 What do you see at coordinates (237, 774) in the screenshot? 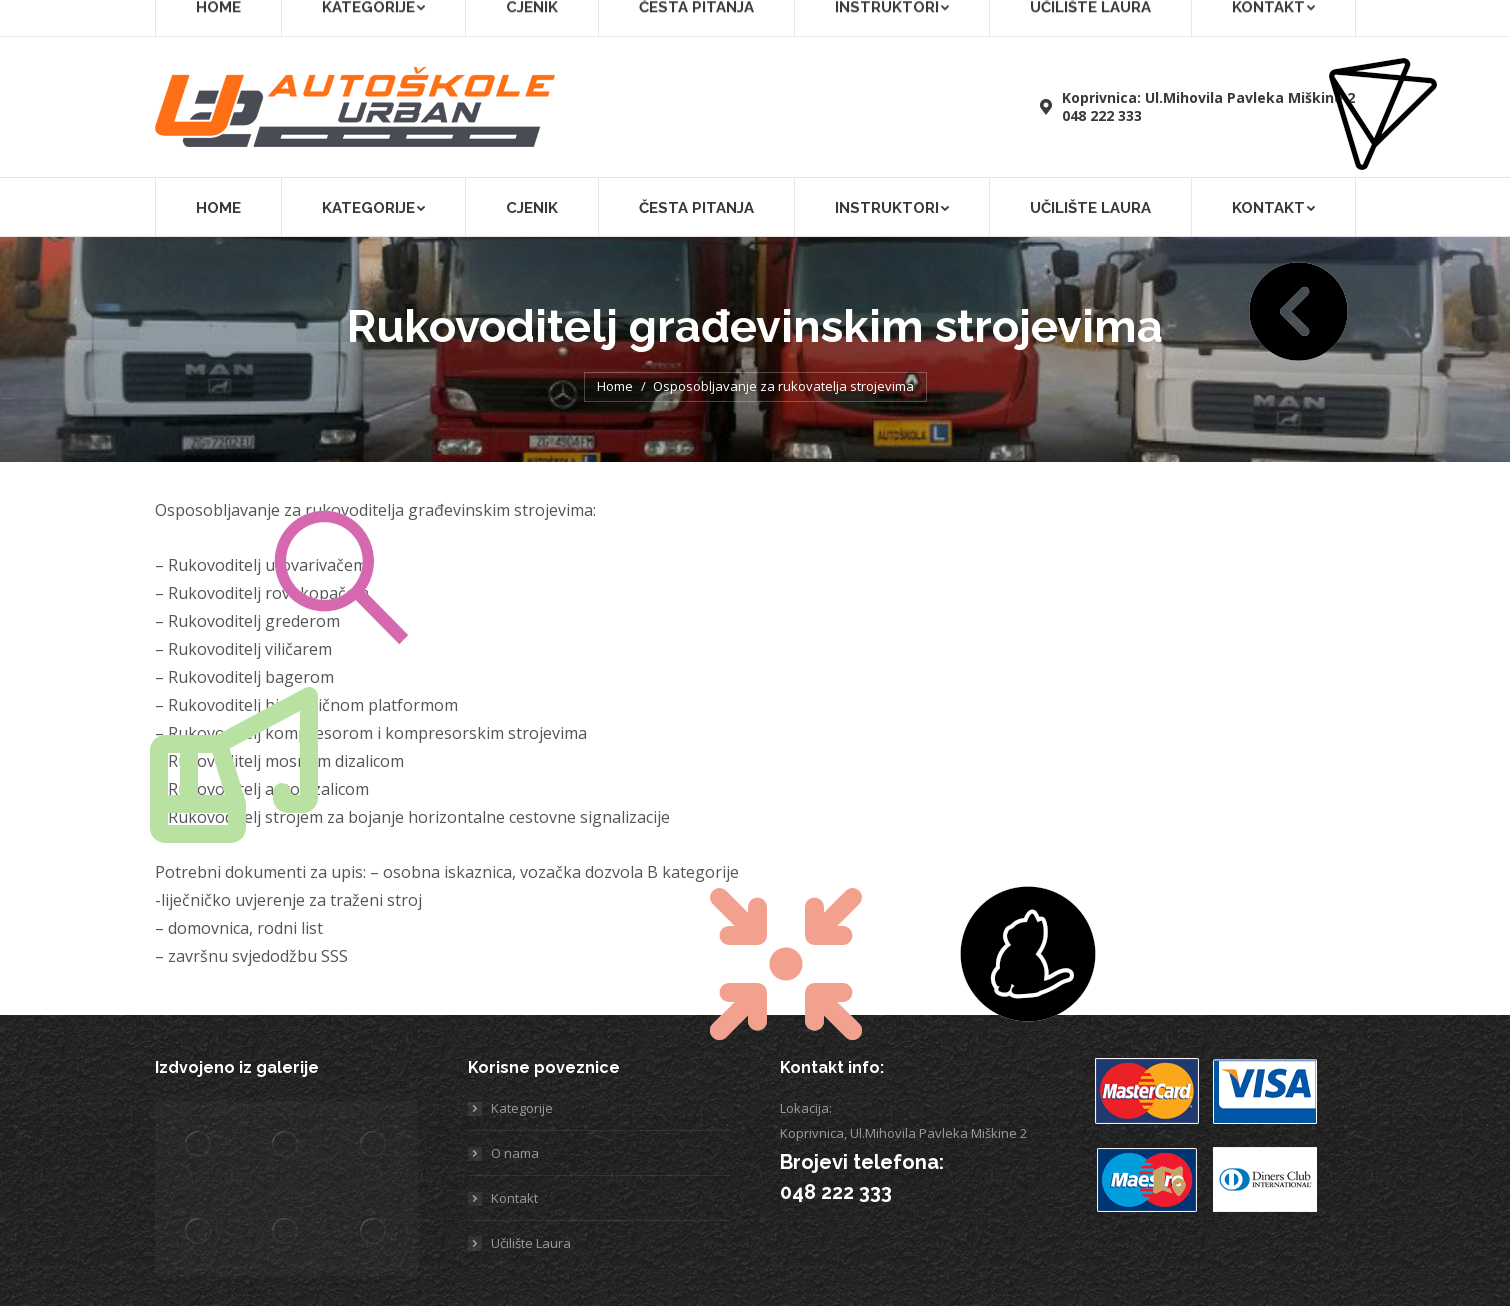
I see `construction or building in progress` at bounding box center [237, 774].